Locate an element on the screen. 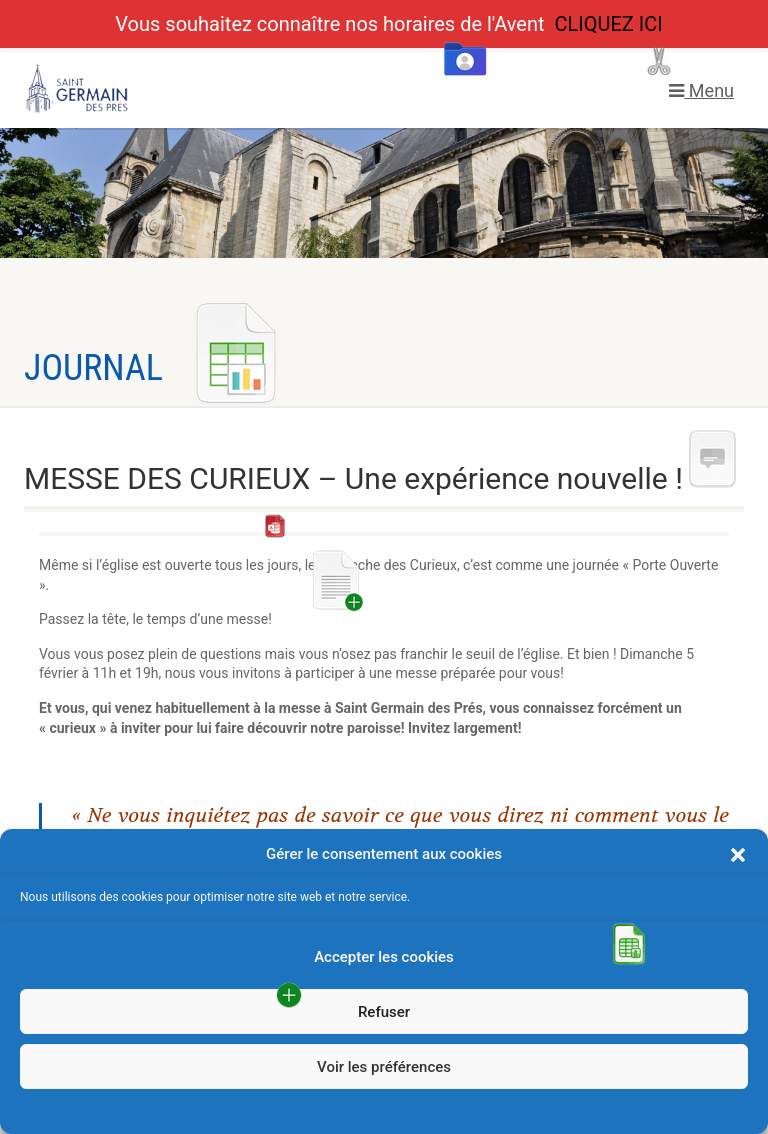 The height and width of the screenshot is (1134, 768). add a new item to a list is located at coordinates (289, 995).